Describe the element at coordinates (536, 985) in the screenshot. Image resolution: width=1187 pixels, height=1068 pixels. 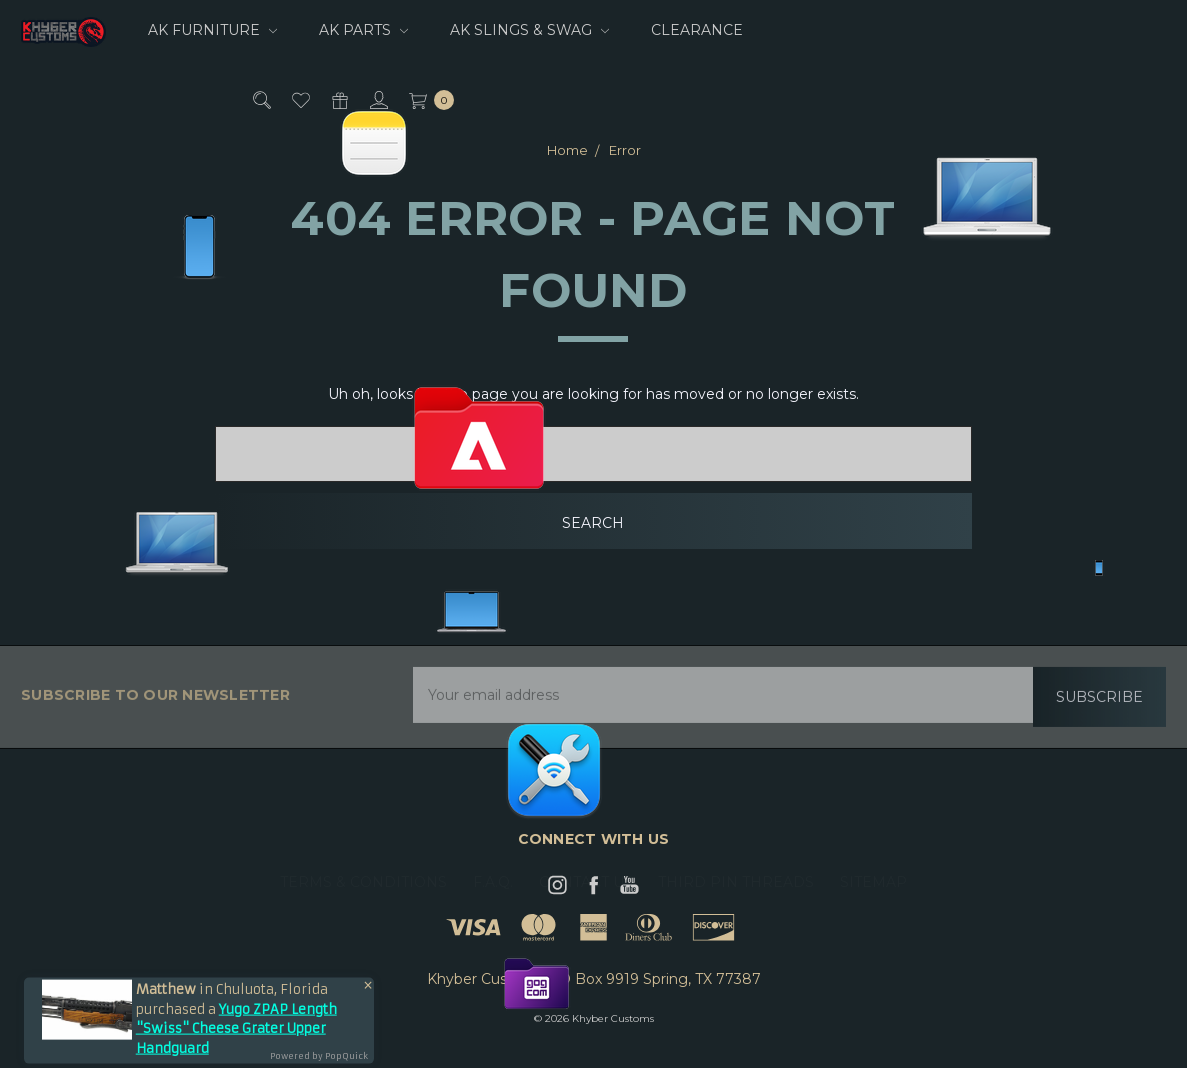
I see `open your GOG games folder` at that location.